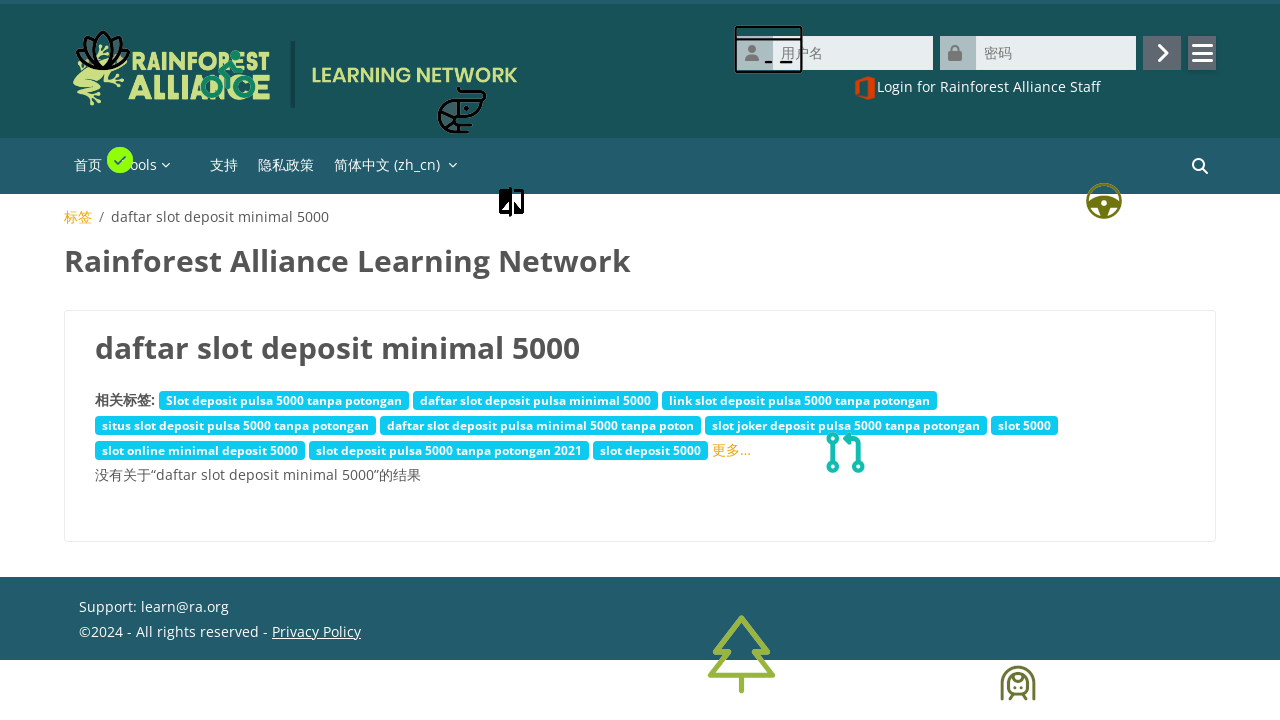 Image resolution: width=1280 pixels, height=720 pixels. I want to click on select bicycle as transportation mode, so click(228, 73).